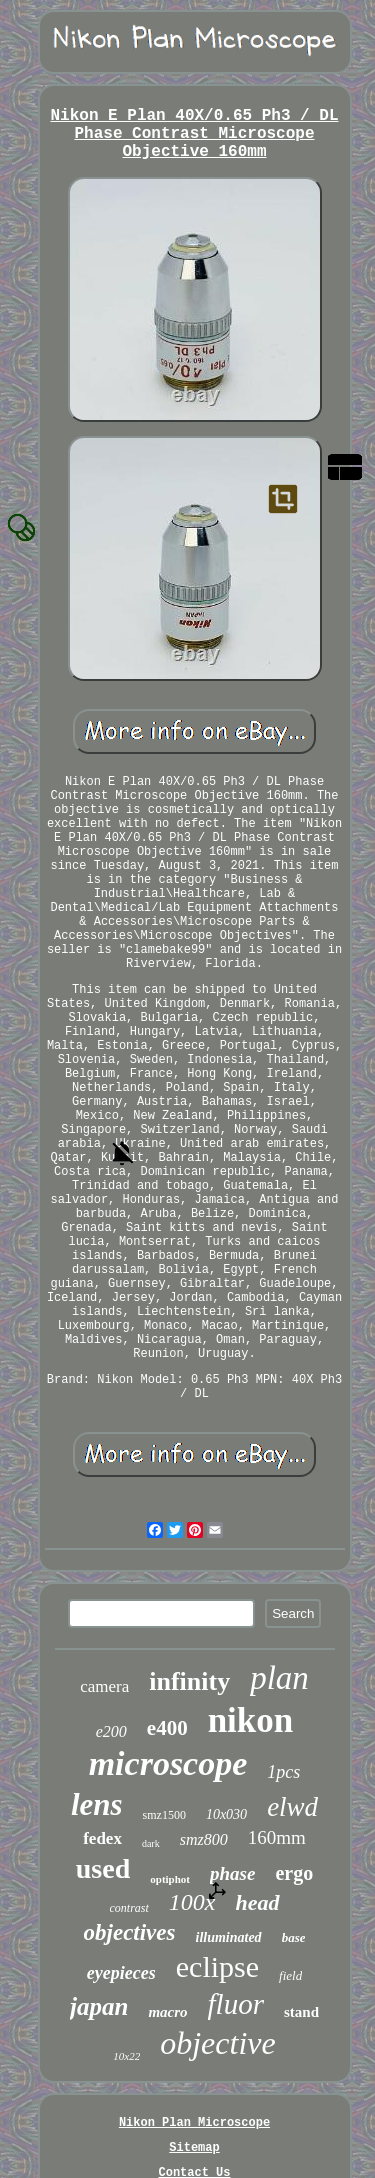 The height and width of the screenshot is (2178, 375). What do you see at coordinates (283, 499) in the screenshot?
I see `crop an image or photo` at bounding box center [283, 499].